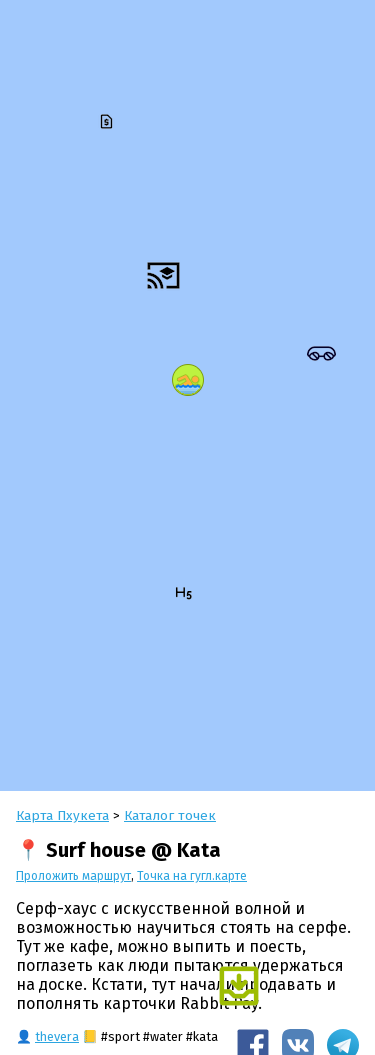 The image size is (375, 1055). I want to click on cast or share screen to a classroom display, so click(163, 275).